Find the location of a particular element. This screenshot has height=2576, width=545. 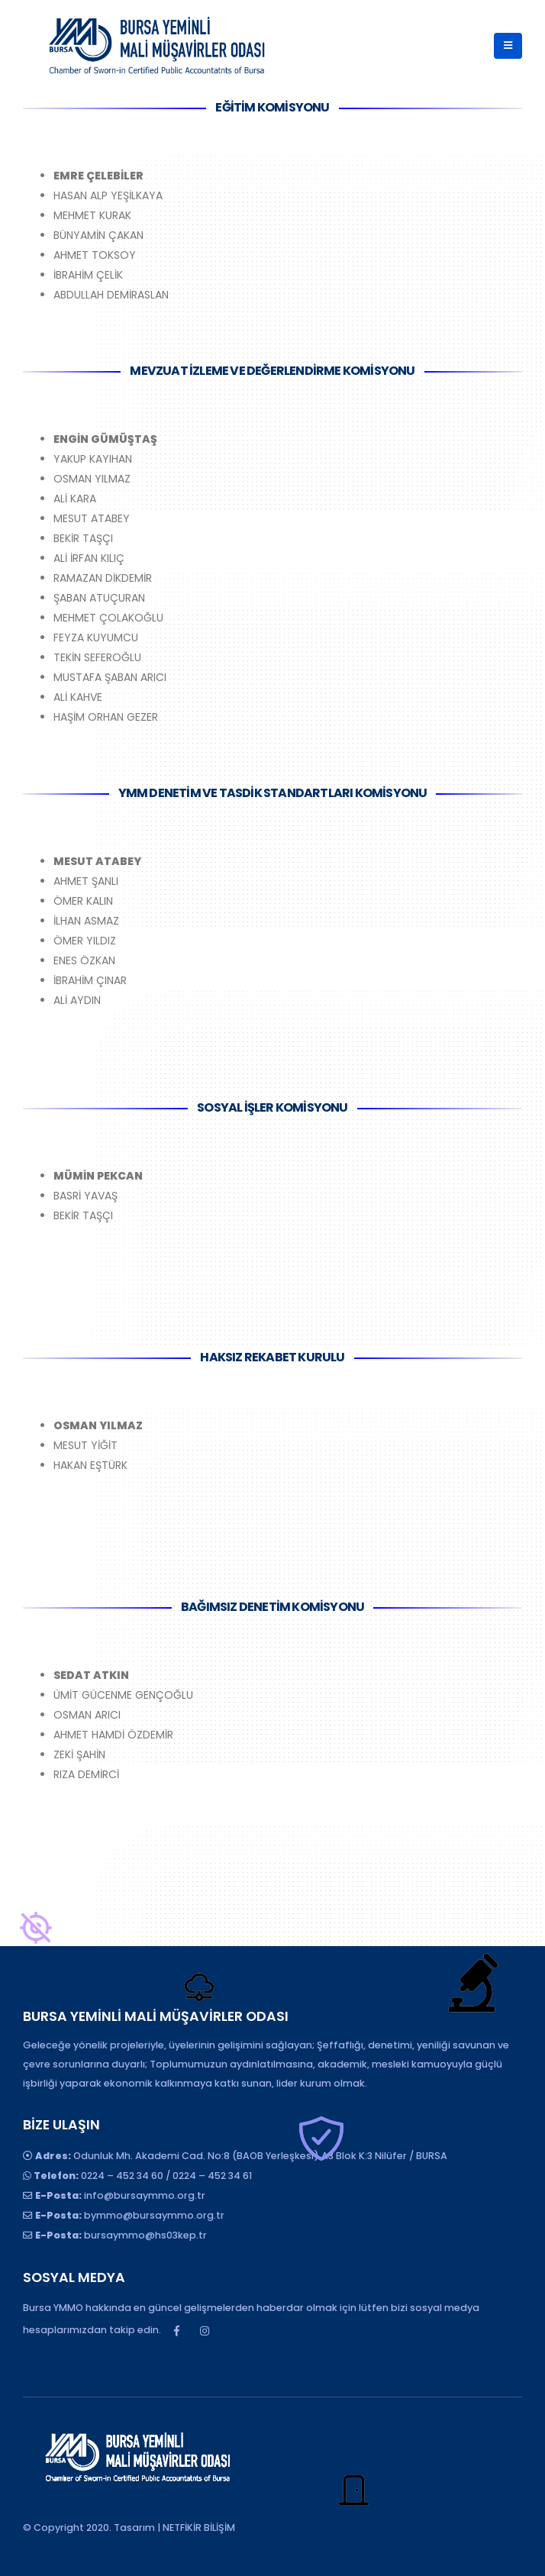

indicates verified security or protection status is located at coordinates (321, 2139).